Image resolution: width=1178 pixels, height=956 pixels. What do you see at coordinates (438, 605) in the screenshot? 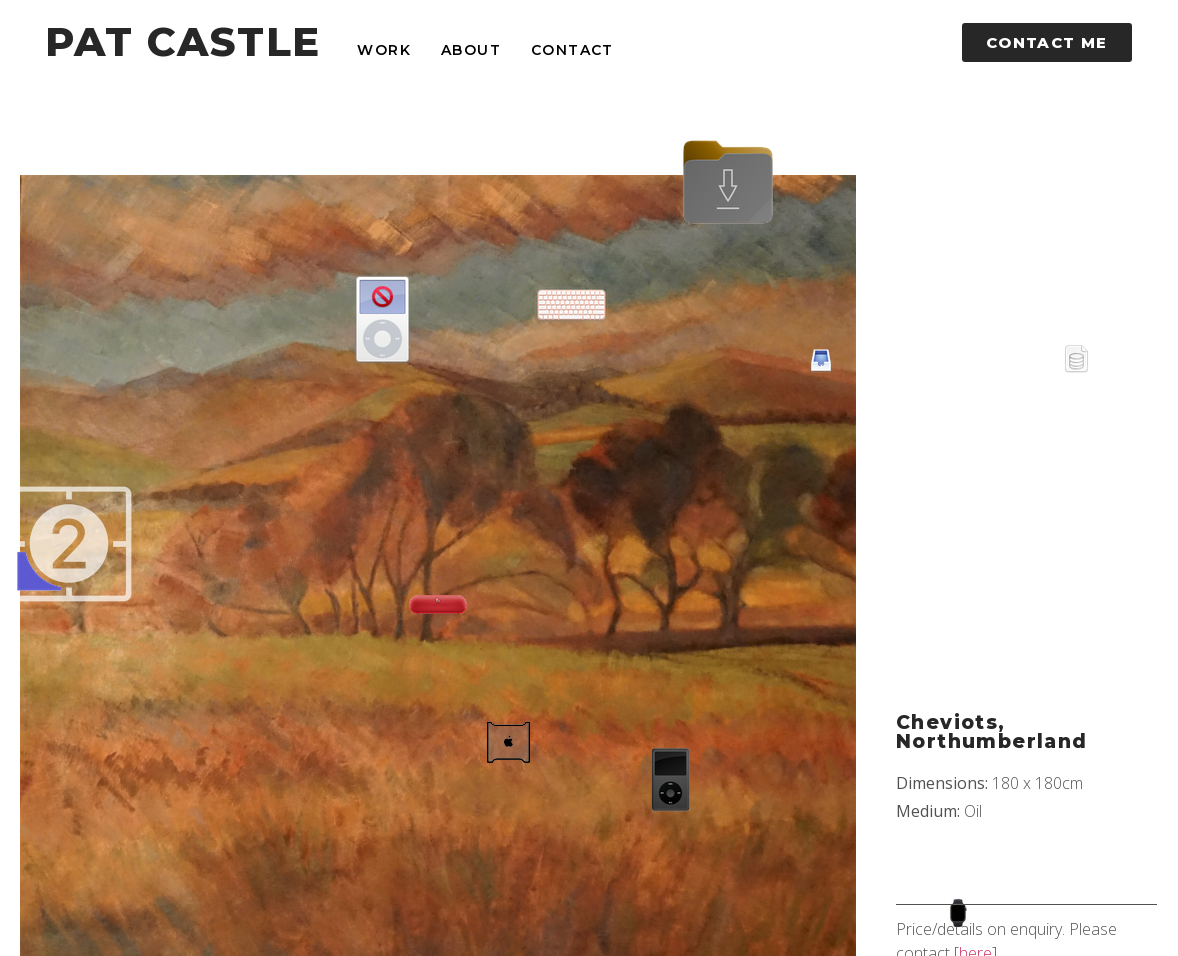
I see `beats pill bluetooth speaker connected` at bounding box center [438, 605].